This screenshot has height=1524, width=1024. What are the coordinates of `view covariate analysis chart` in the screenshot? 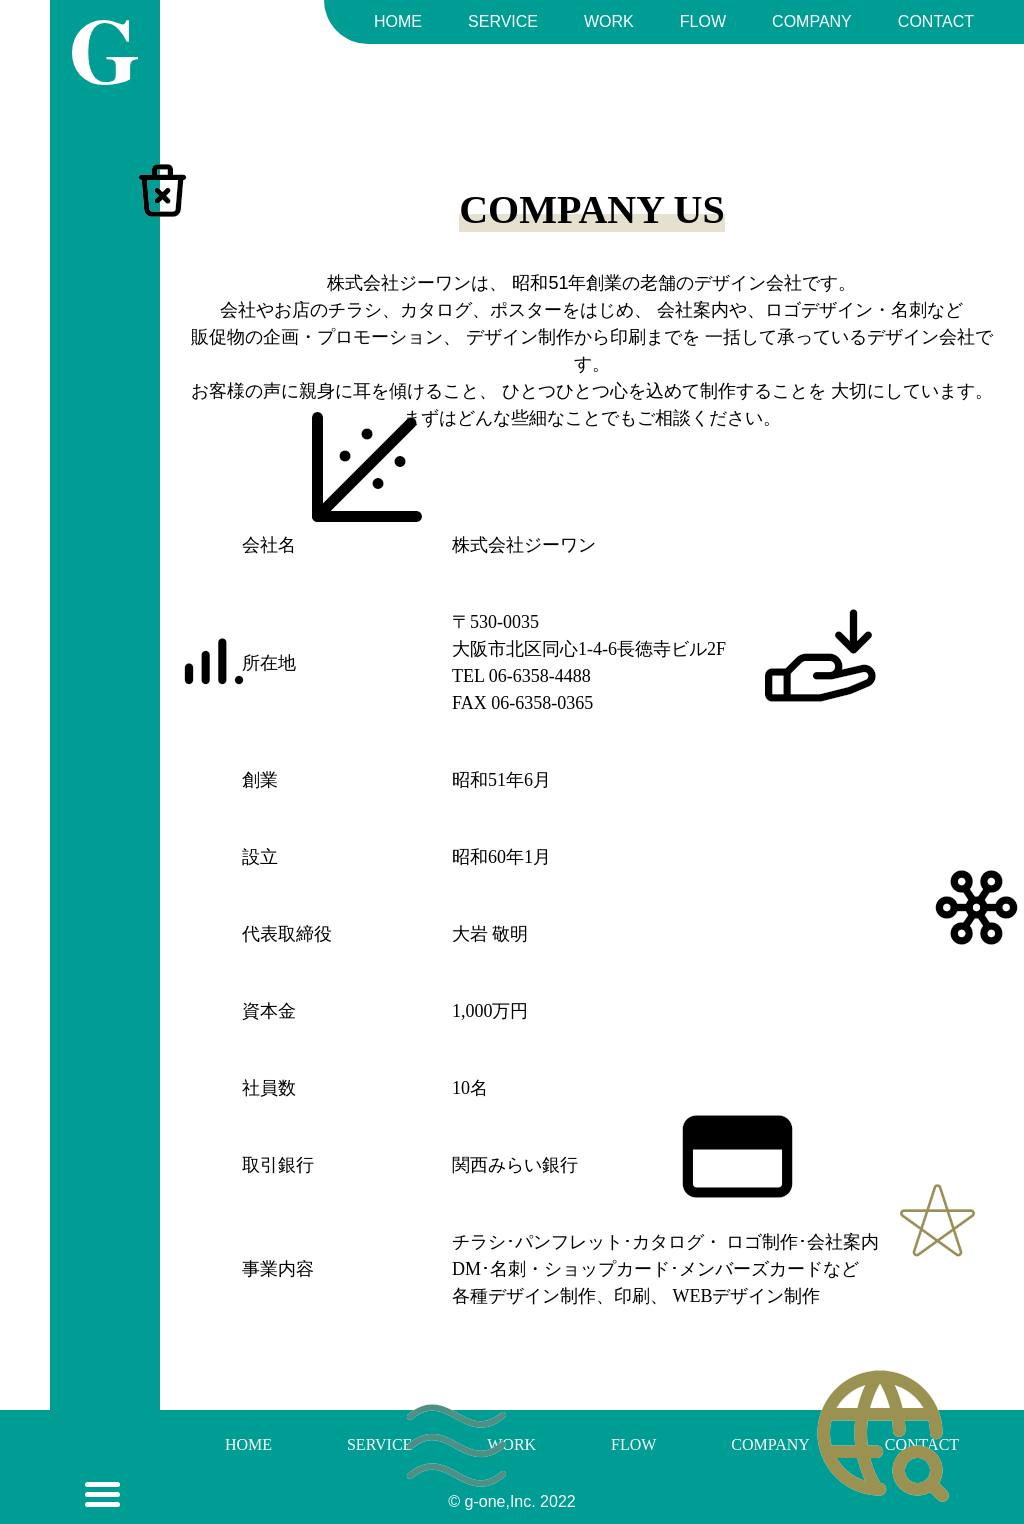 It's located at (367, 467).